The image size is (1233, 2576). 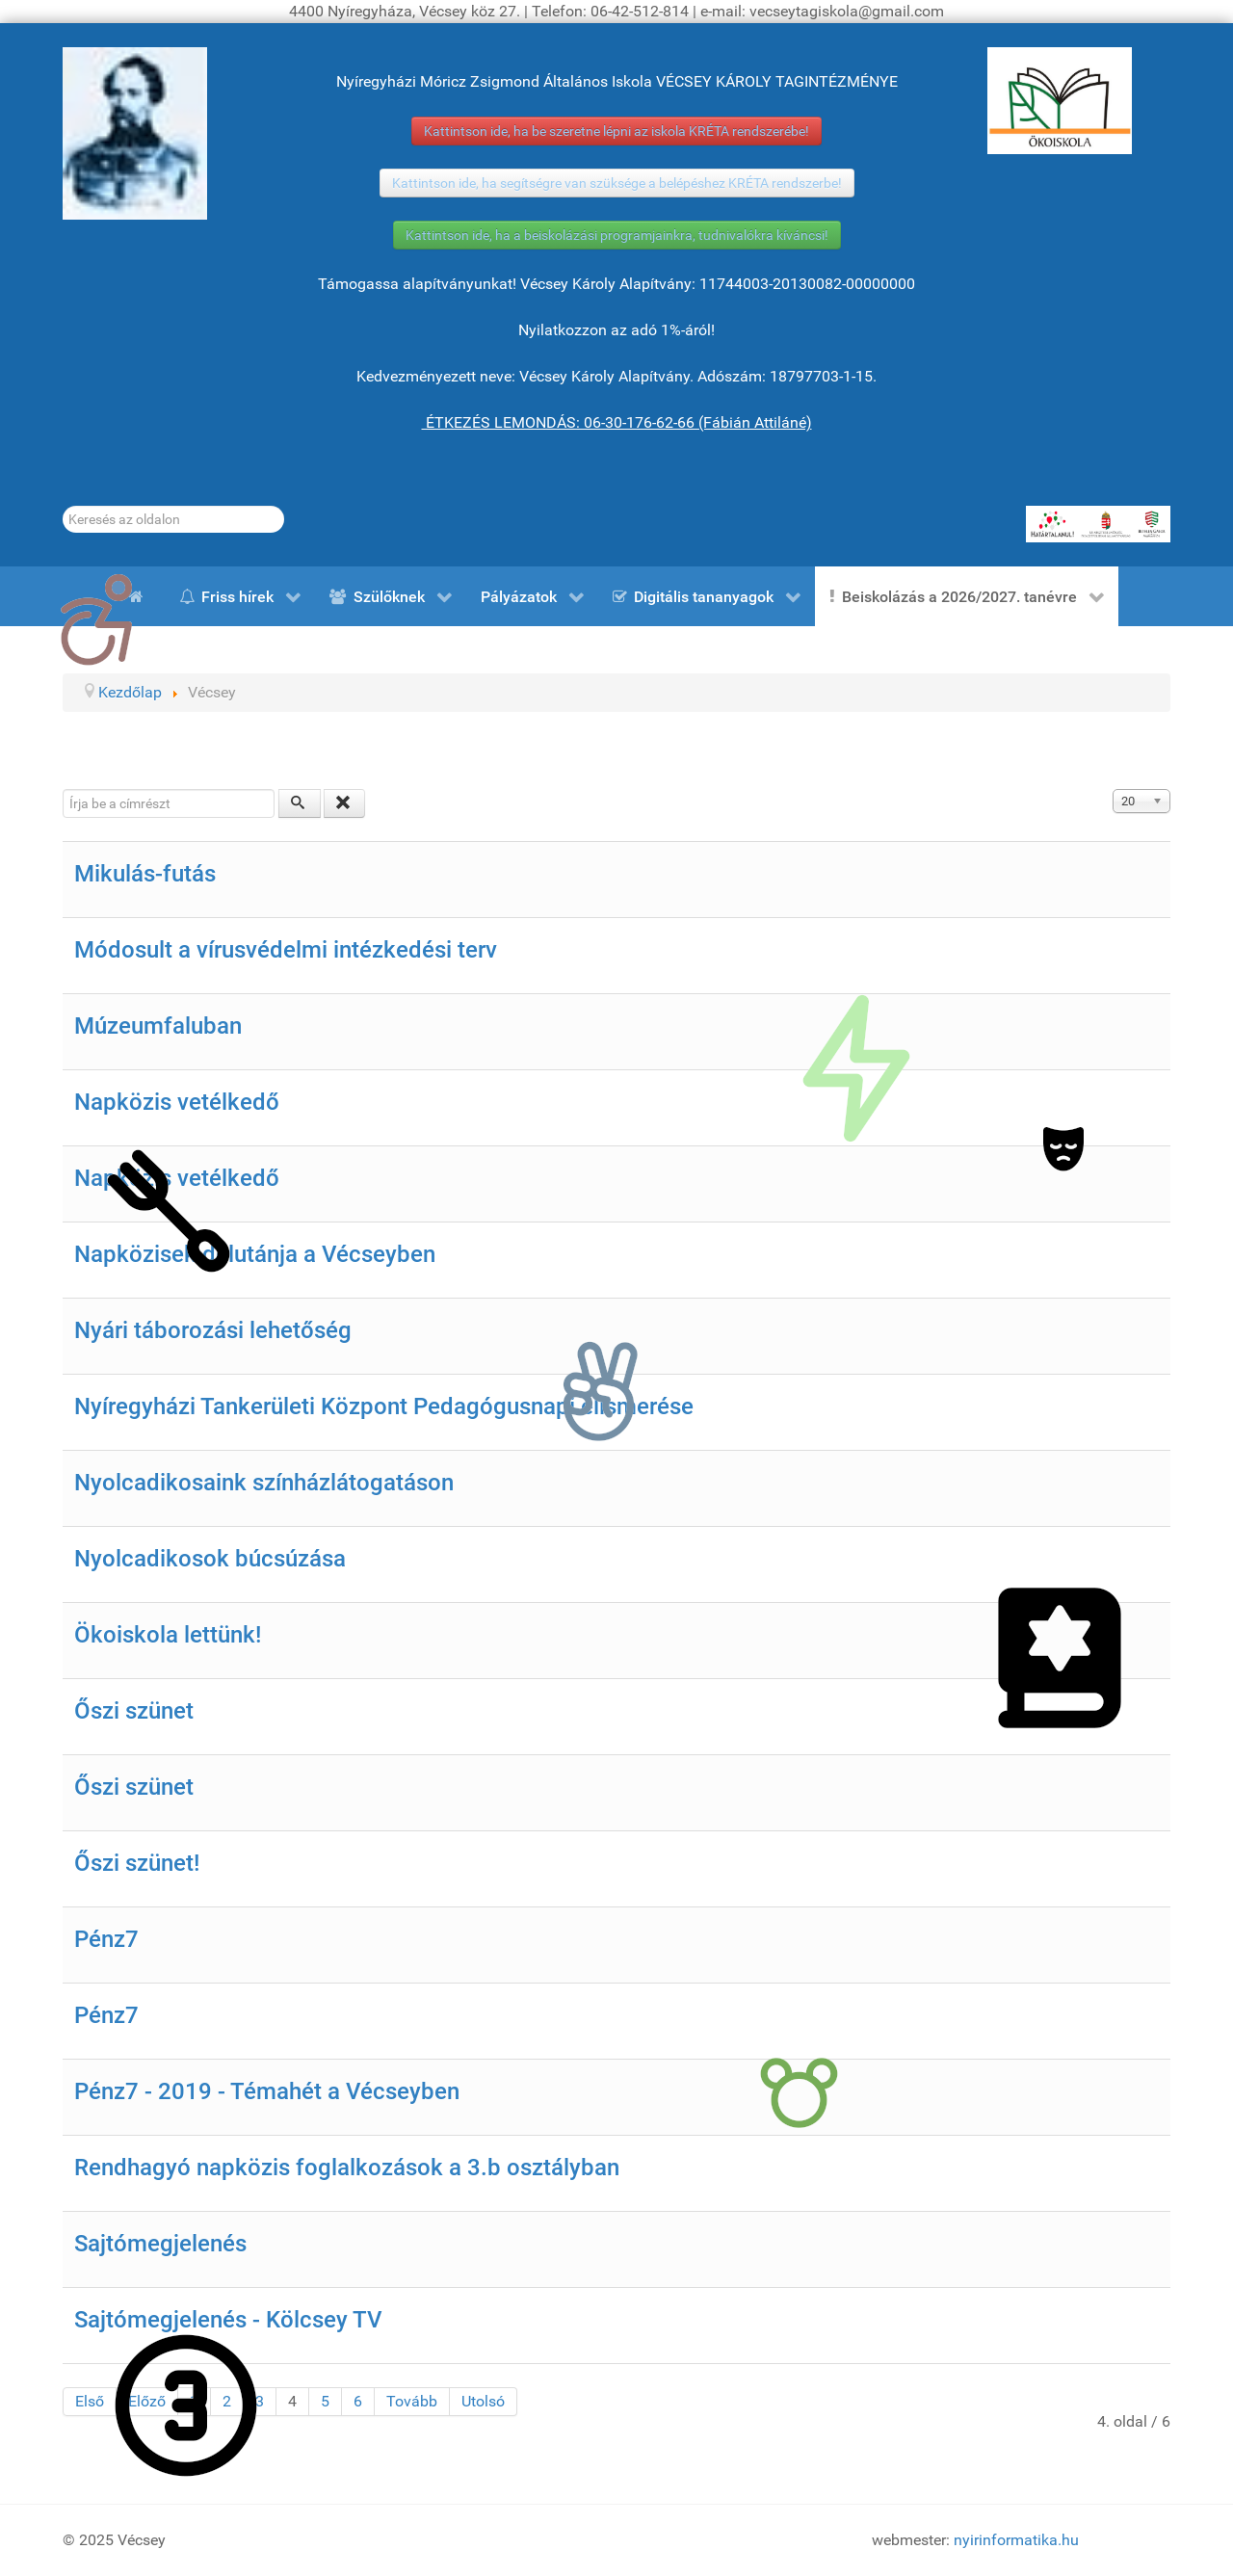 What do you see at coordinates (98, 621) in the screenshot?
I see `indicates wheelchair accessible facility` at bounding box center [98, 621].